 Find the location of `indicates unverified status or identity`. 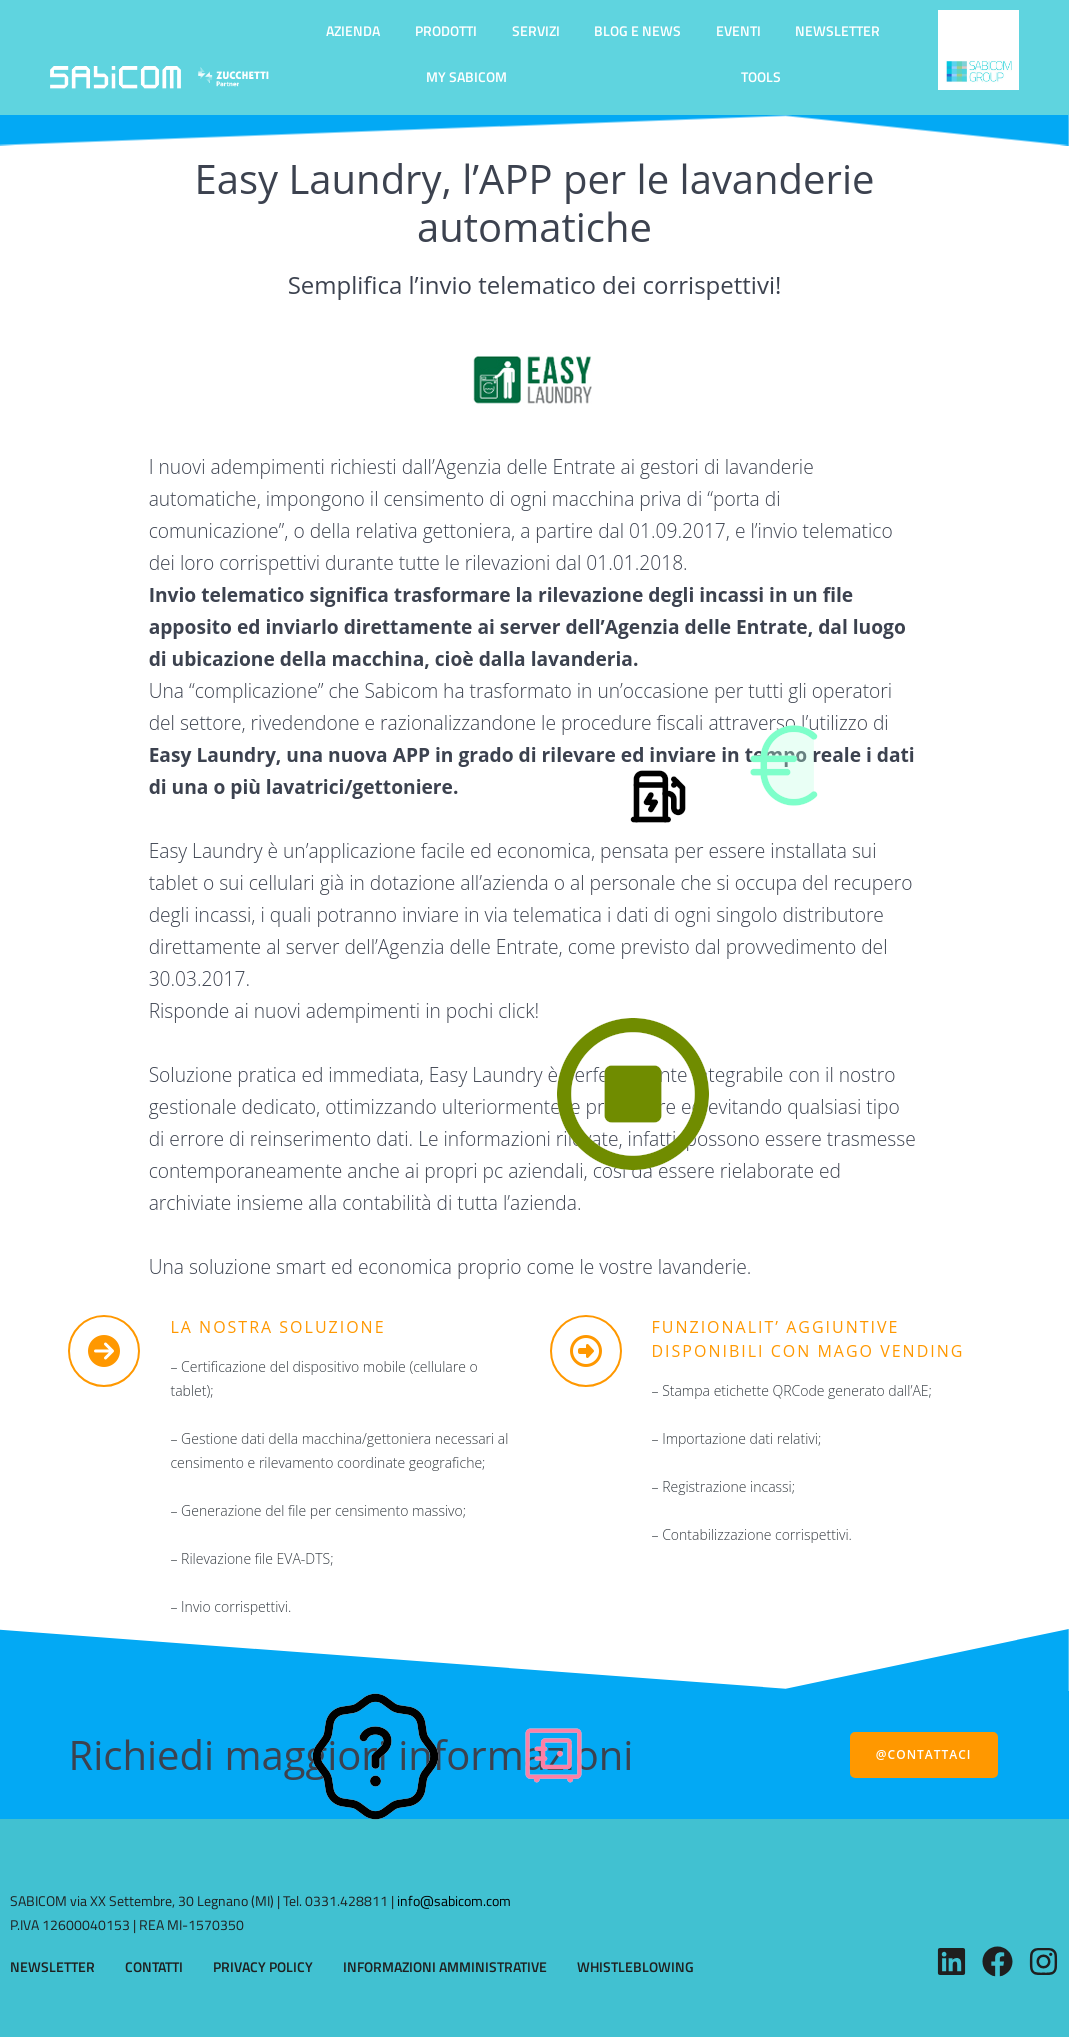

indicates unverified status or identity is located at coordinates (375, 1756).